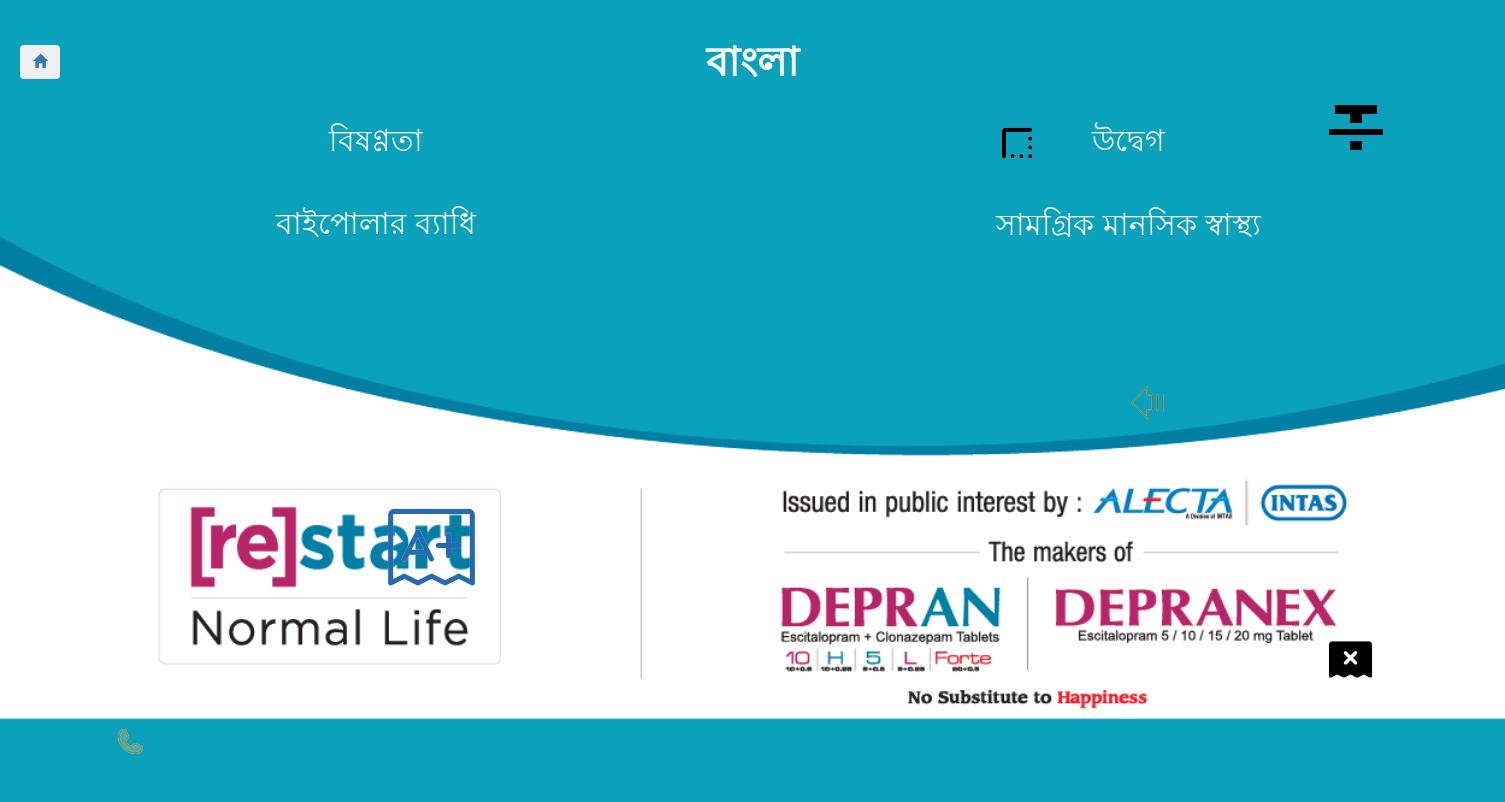 This screenshot has width=1505, height=802. Describe the element at coordinates (1148, 402) in the screenshot. I see `skip to previous track or beginning` at that location.